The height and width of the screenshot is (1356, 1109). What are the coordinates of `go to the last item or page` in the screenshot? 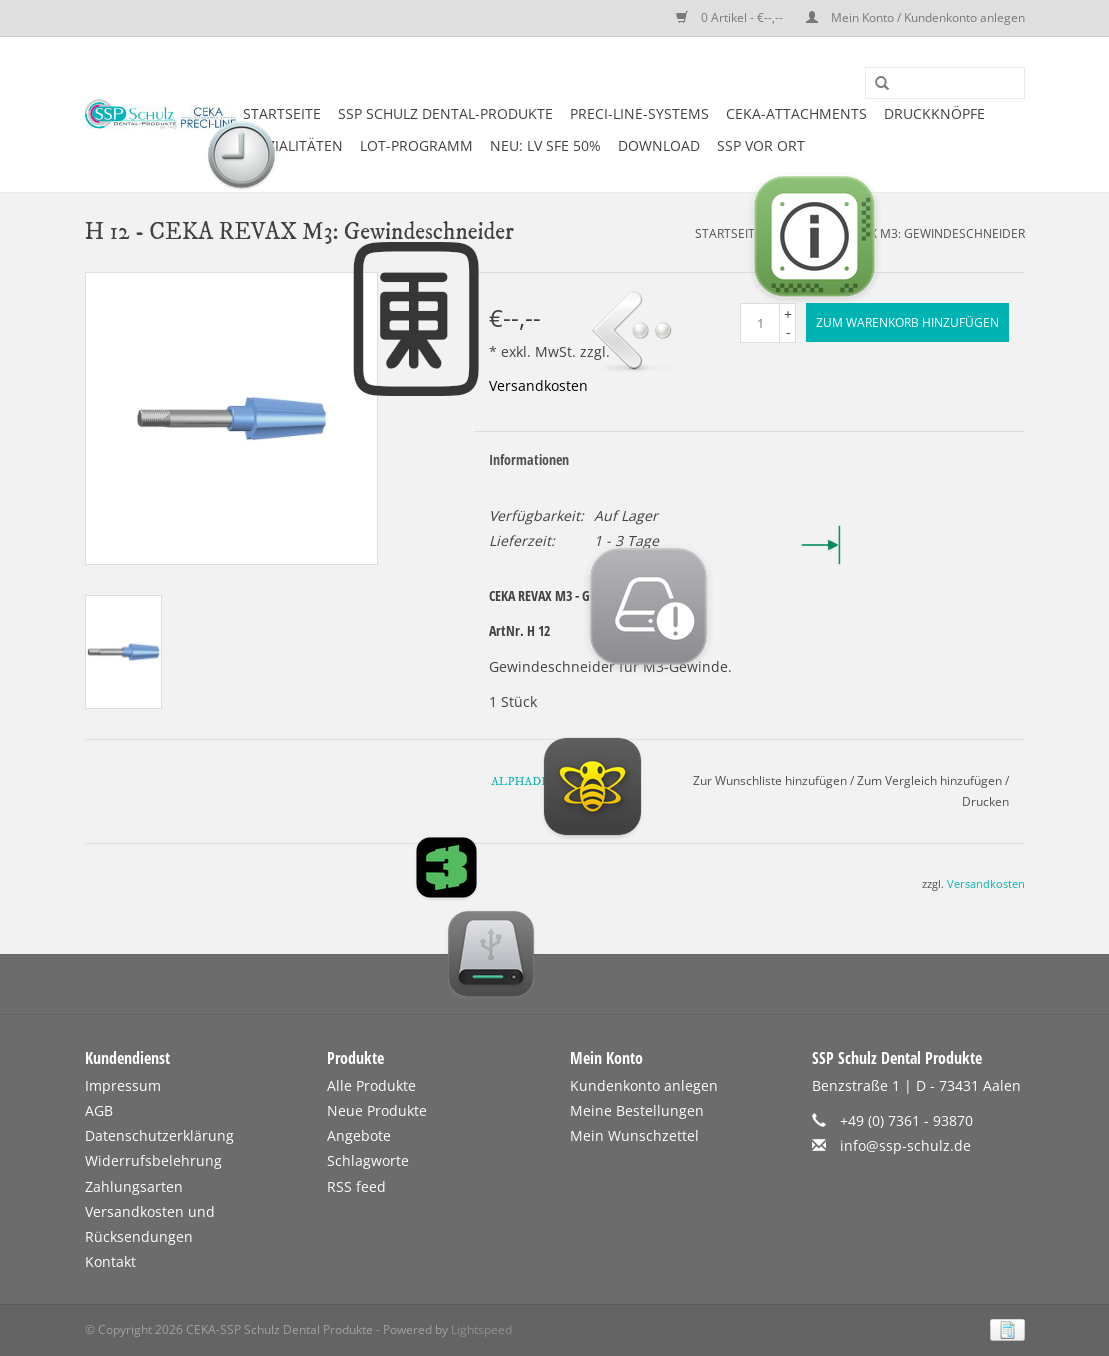 It's located at (821, 545).